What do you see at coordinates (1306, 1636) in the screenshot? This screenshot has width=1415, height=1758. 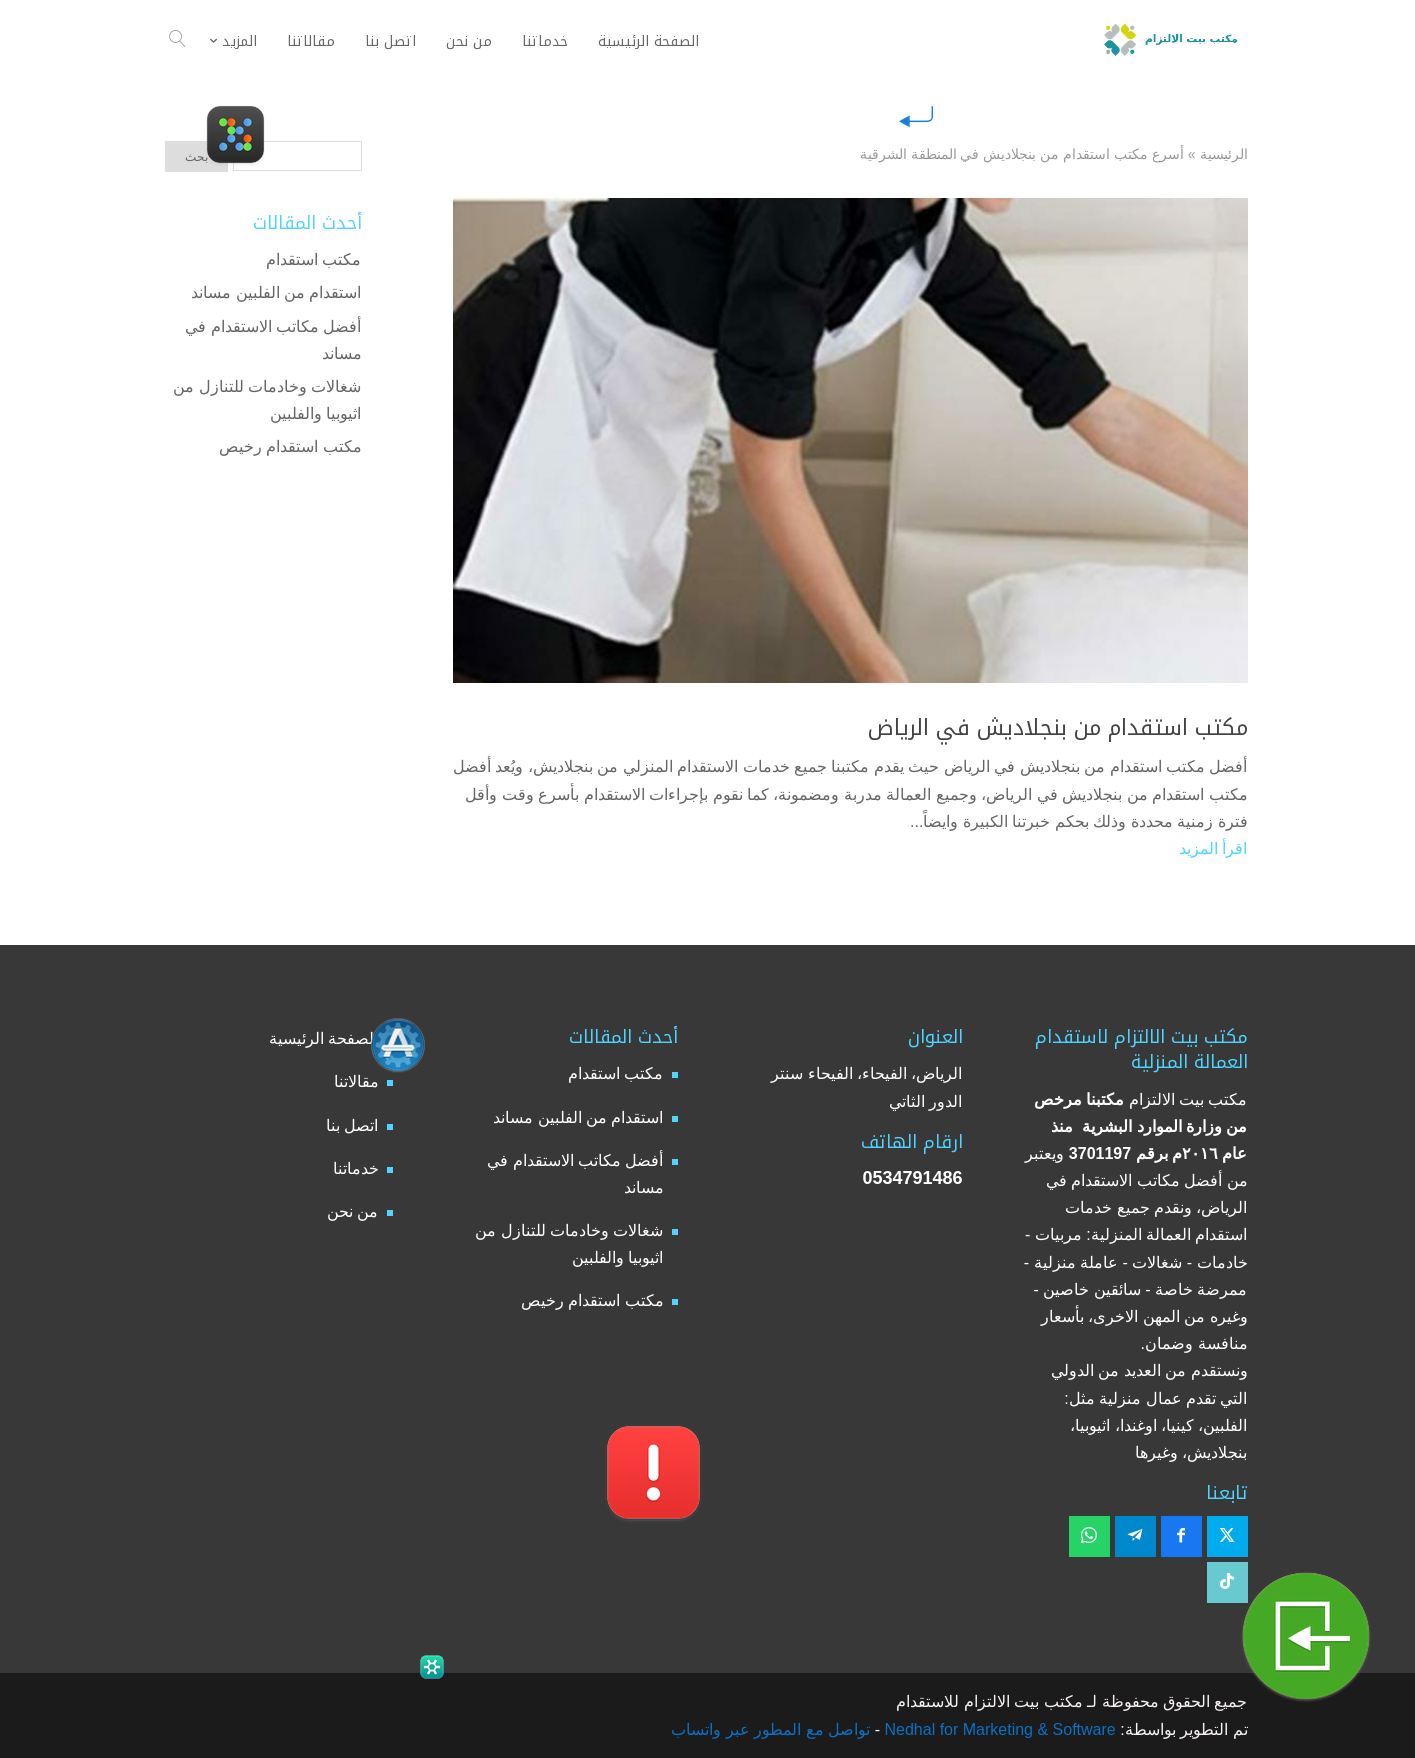 I see `log out of the current user session` at bounding box center [1306, 1636].